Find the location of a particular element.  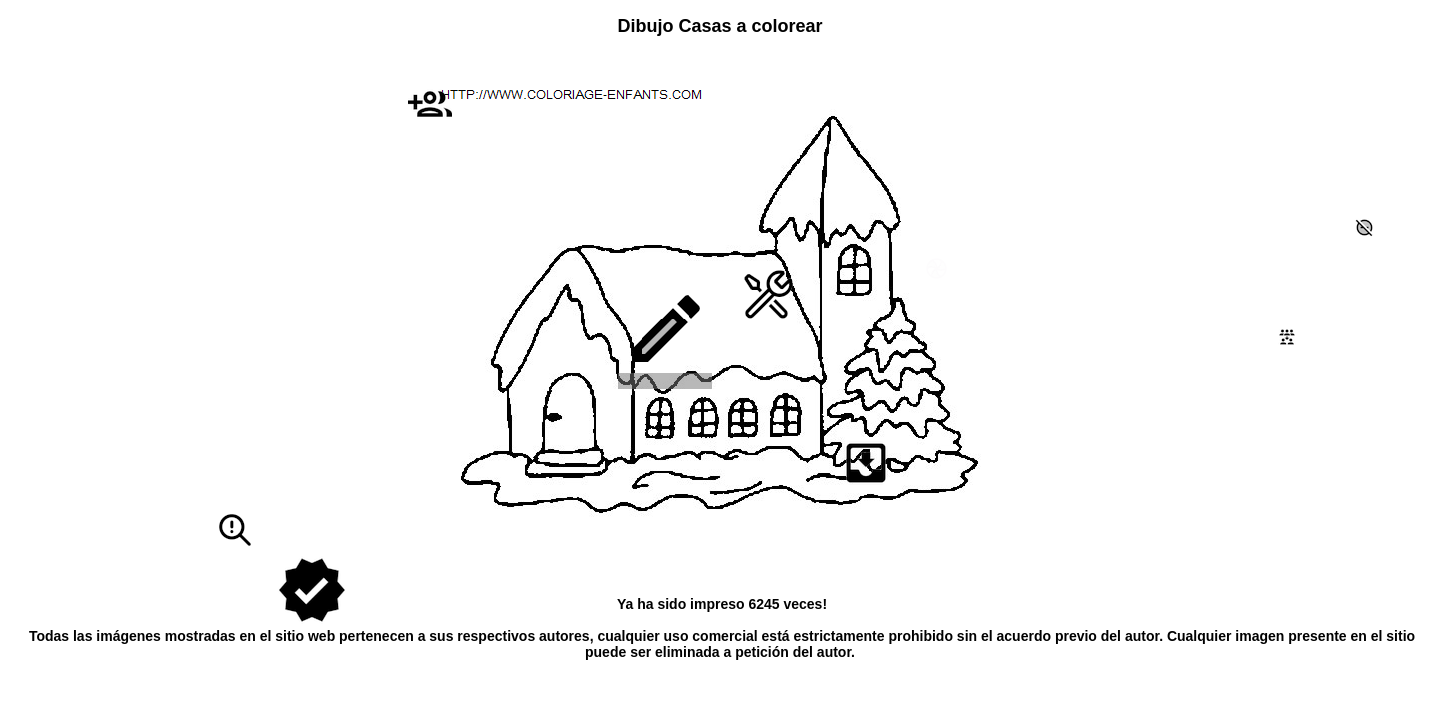

access settings or configuration options is located at coordinates (768, 294).